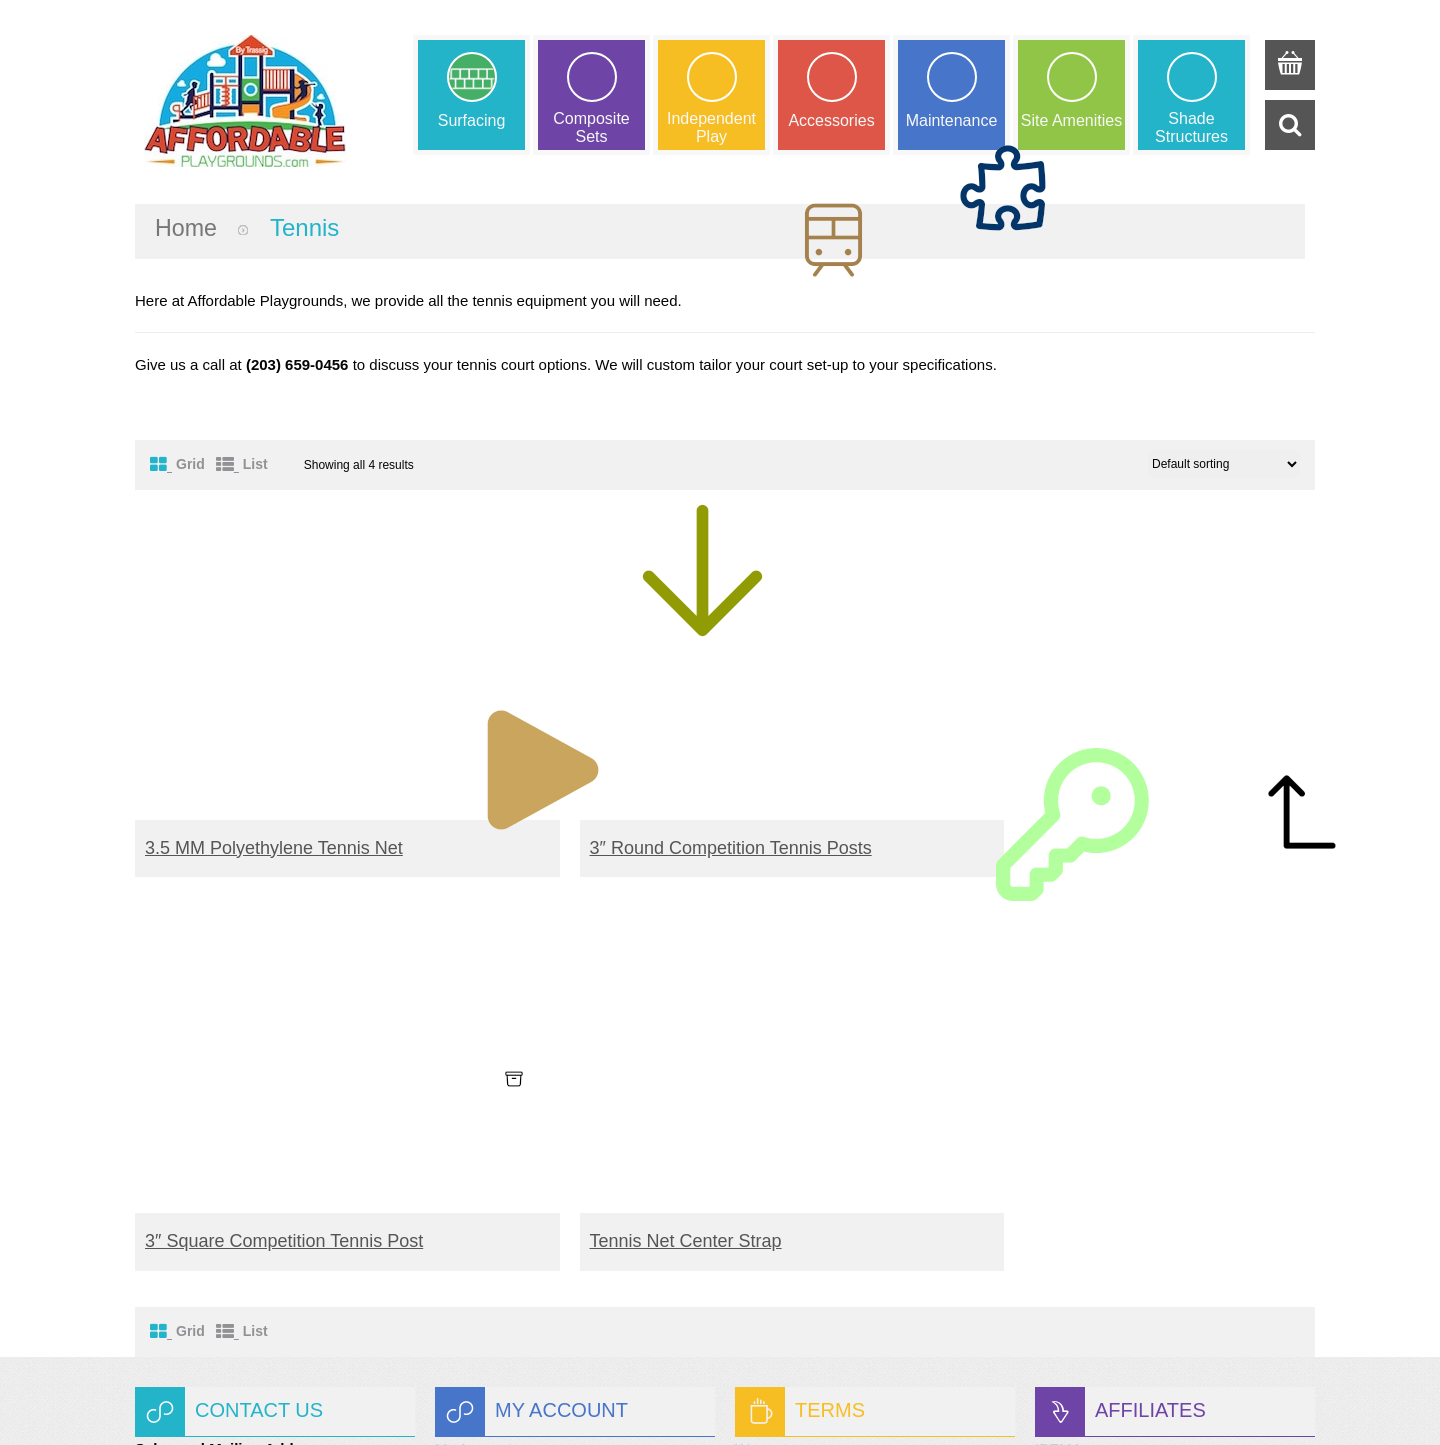 The height and width of the screenshot is (1445, 1440). I want to click on scroll down or view more content, so click(702, 570).